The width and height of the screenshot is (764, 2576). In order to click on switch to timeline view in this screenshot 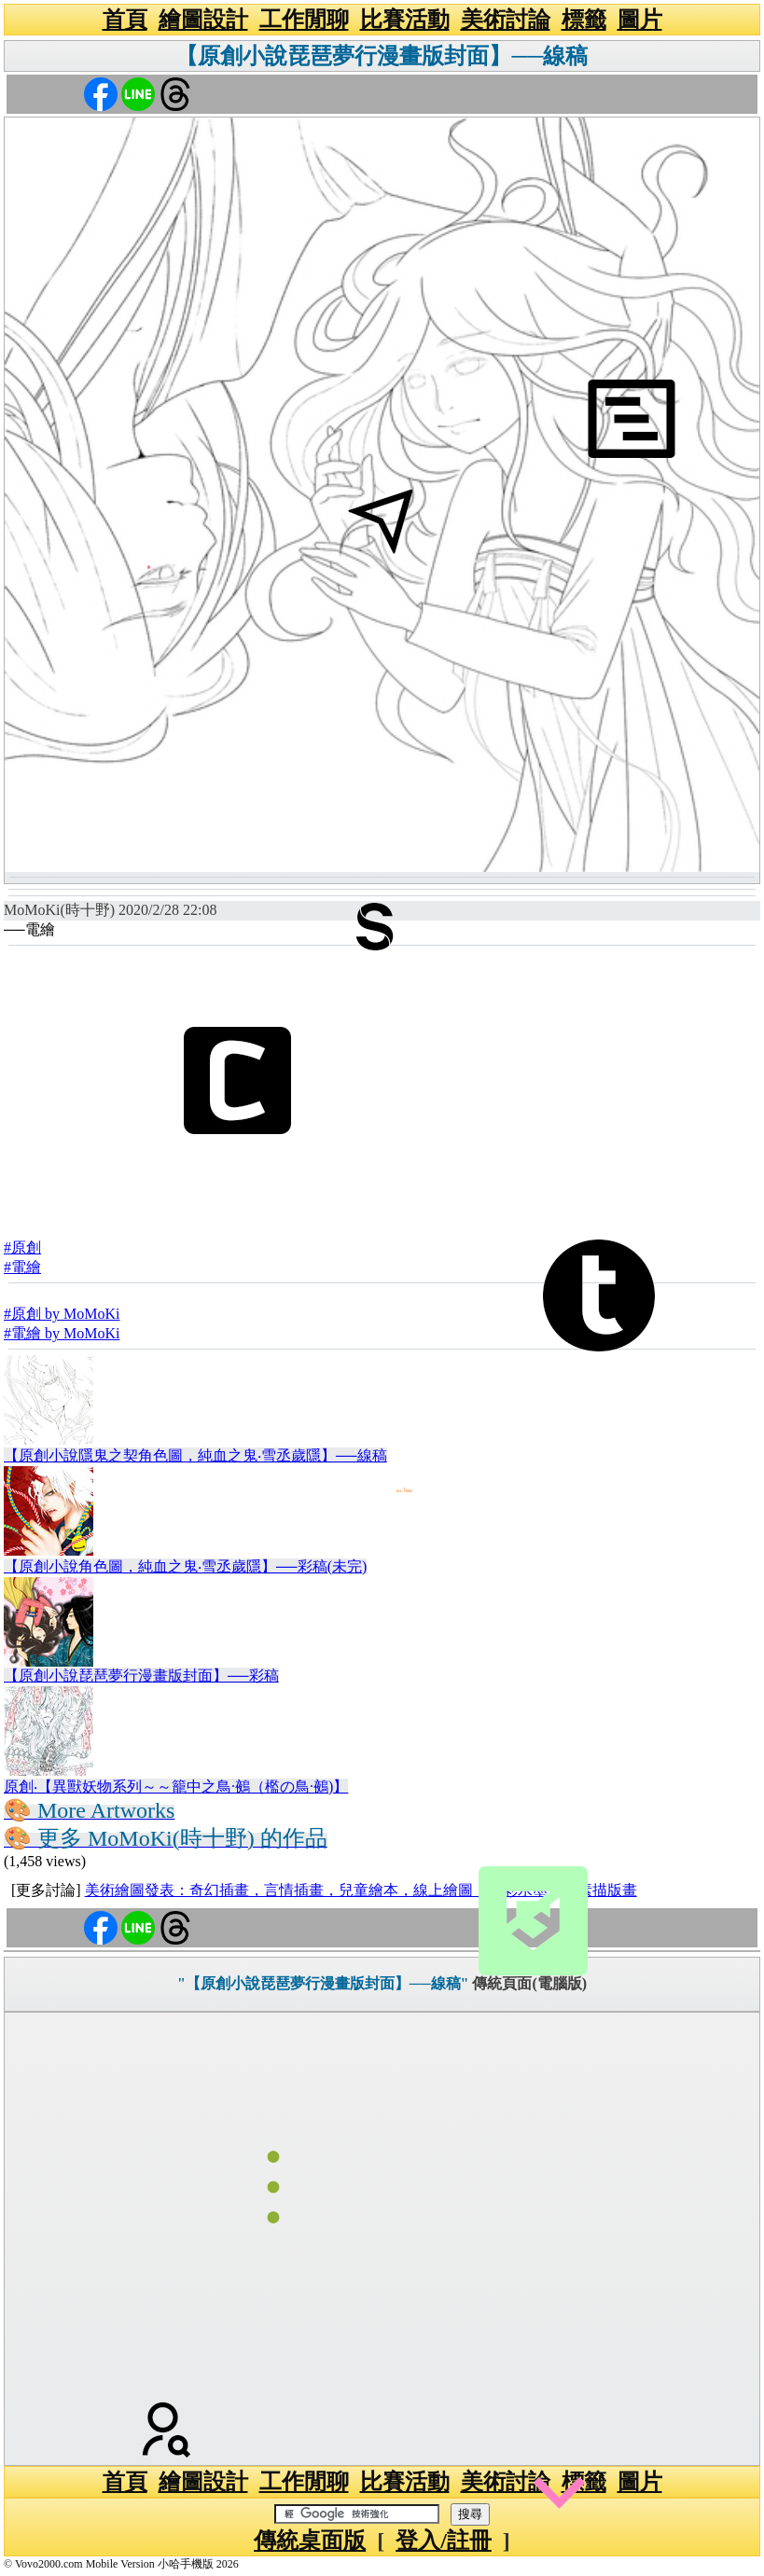, I will do `click(632, 419)`.